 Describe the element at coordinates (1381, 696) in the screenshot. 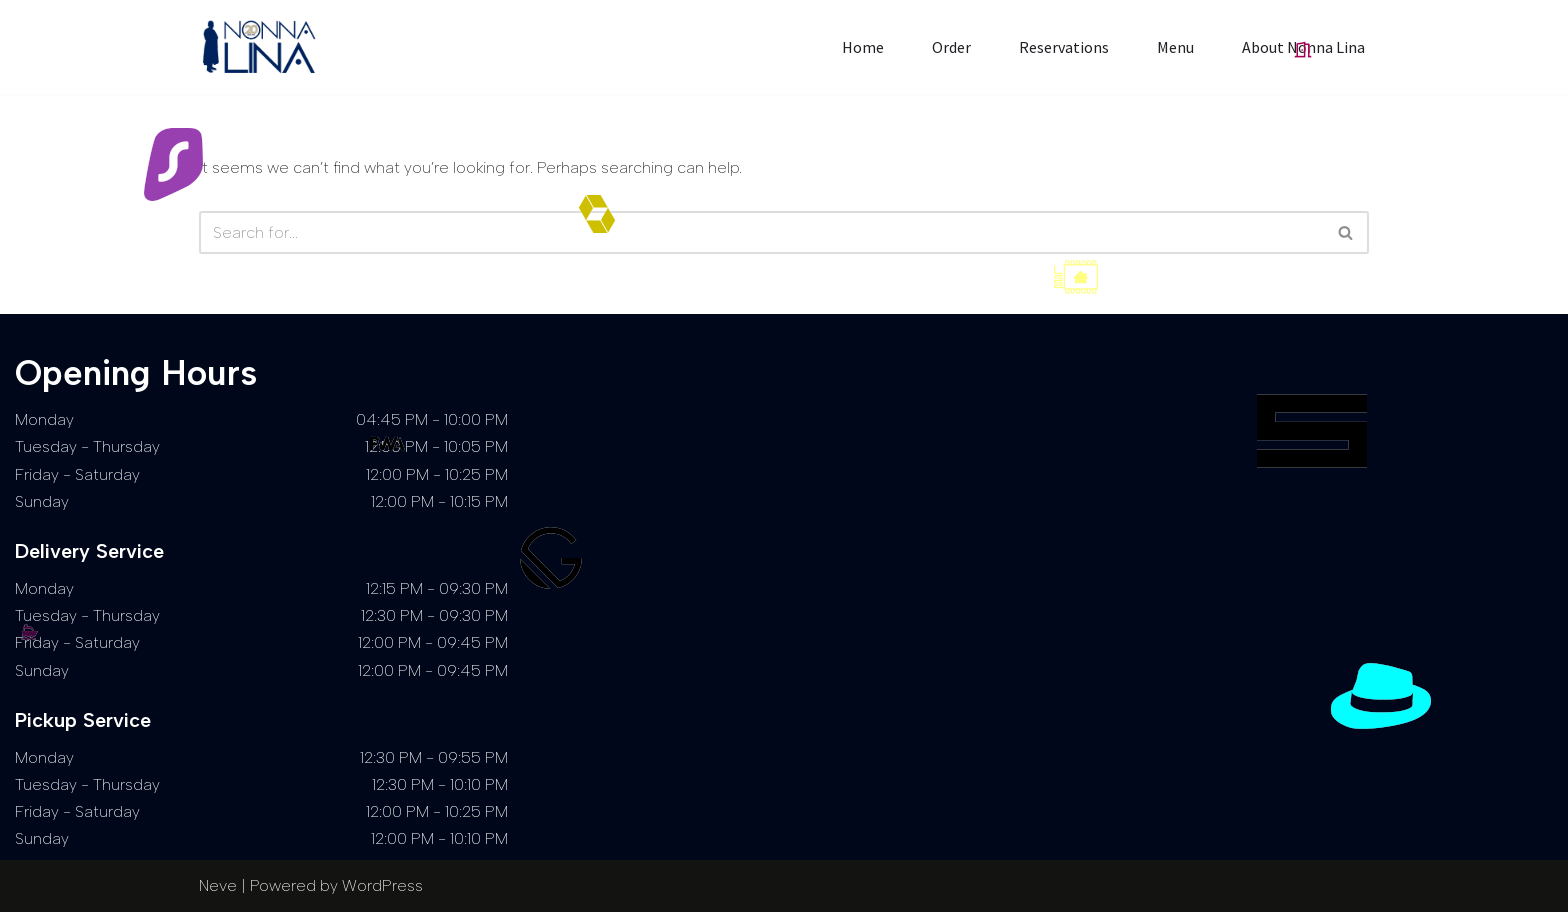

I see `sinatra ruby framework logo` at that location.